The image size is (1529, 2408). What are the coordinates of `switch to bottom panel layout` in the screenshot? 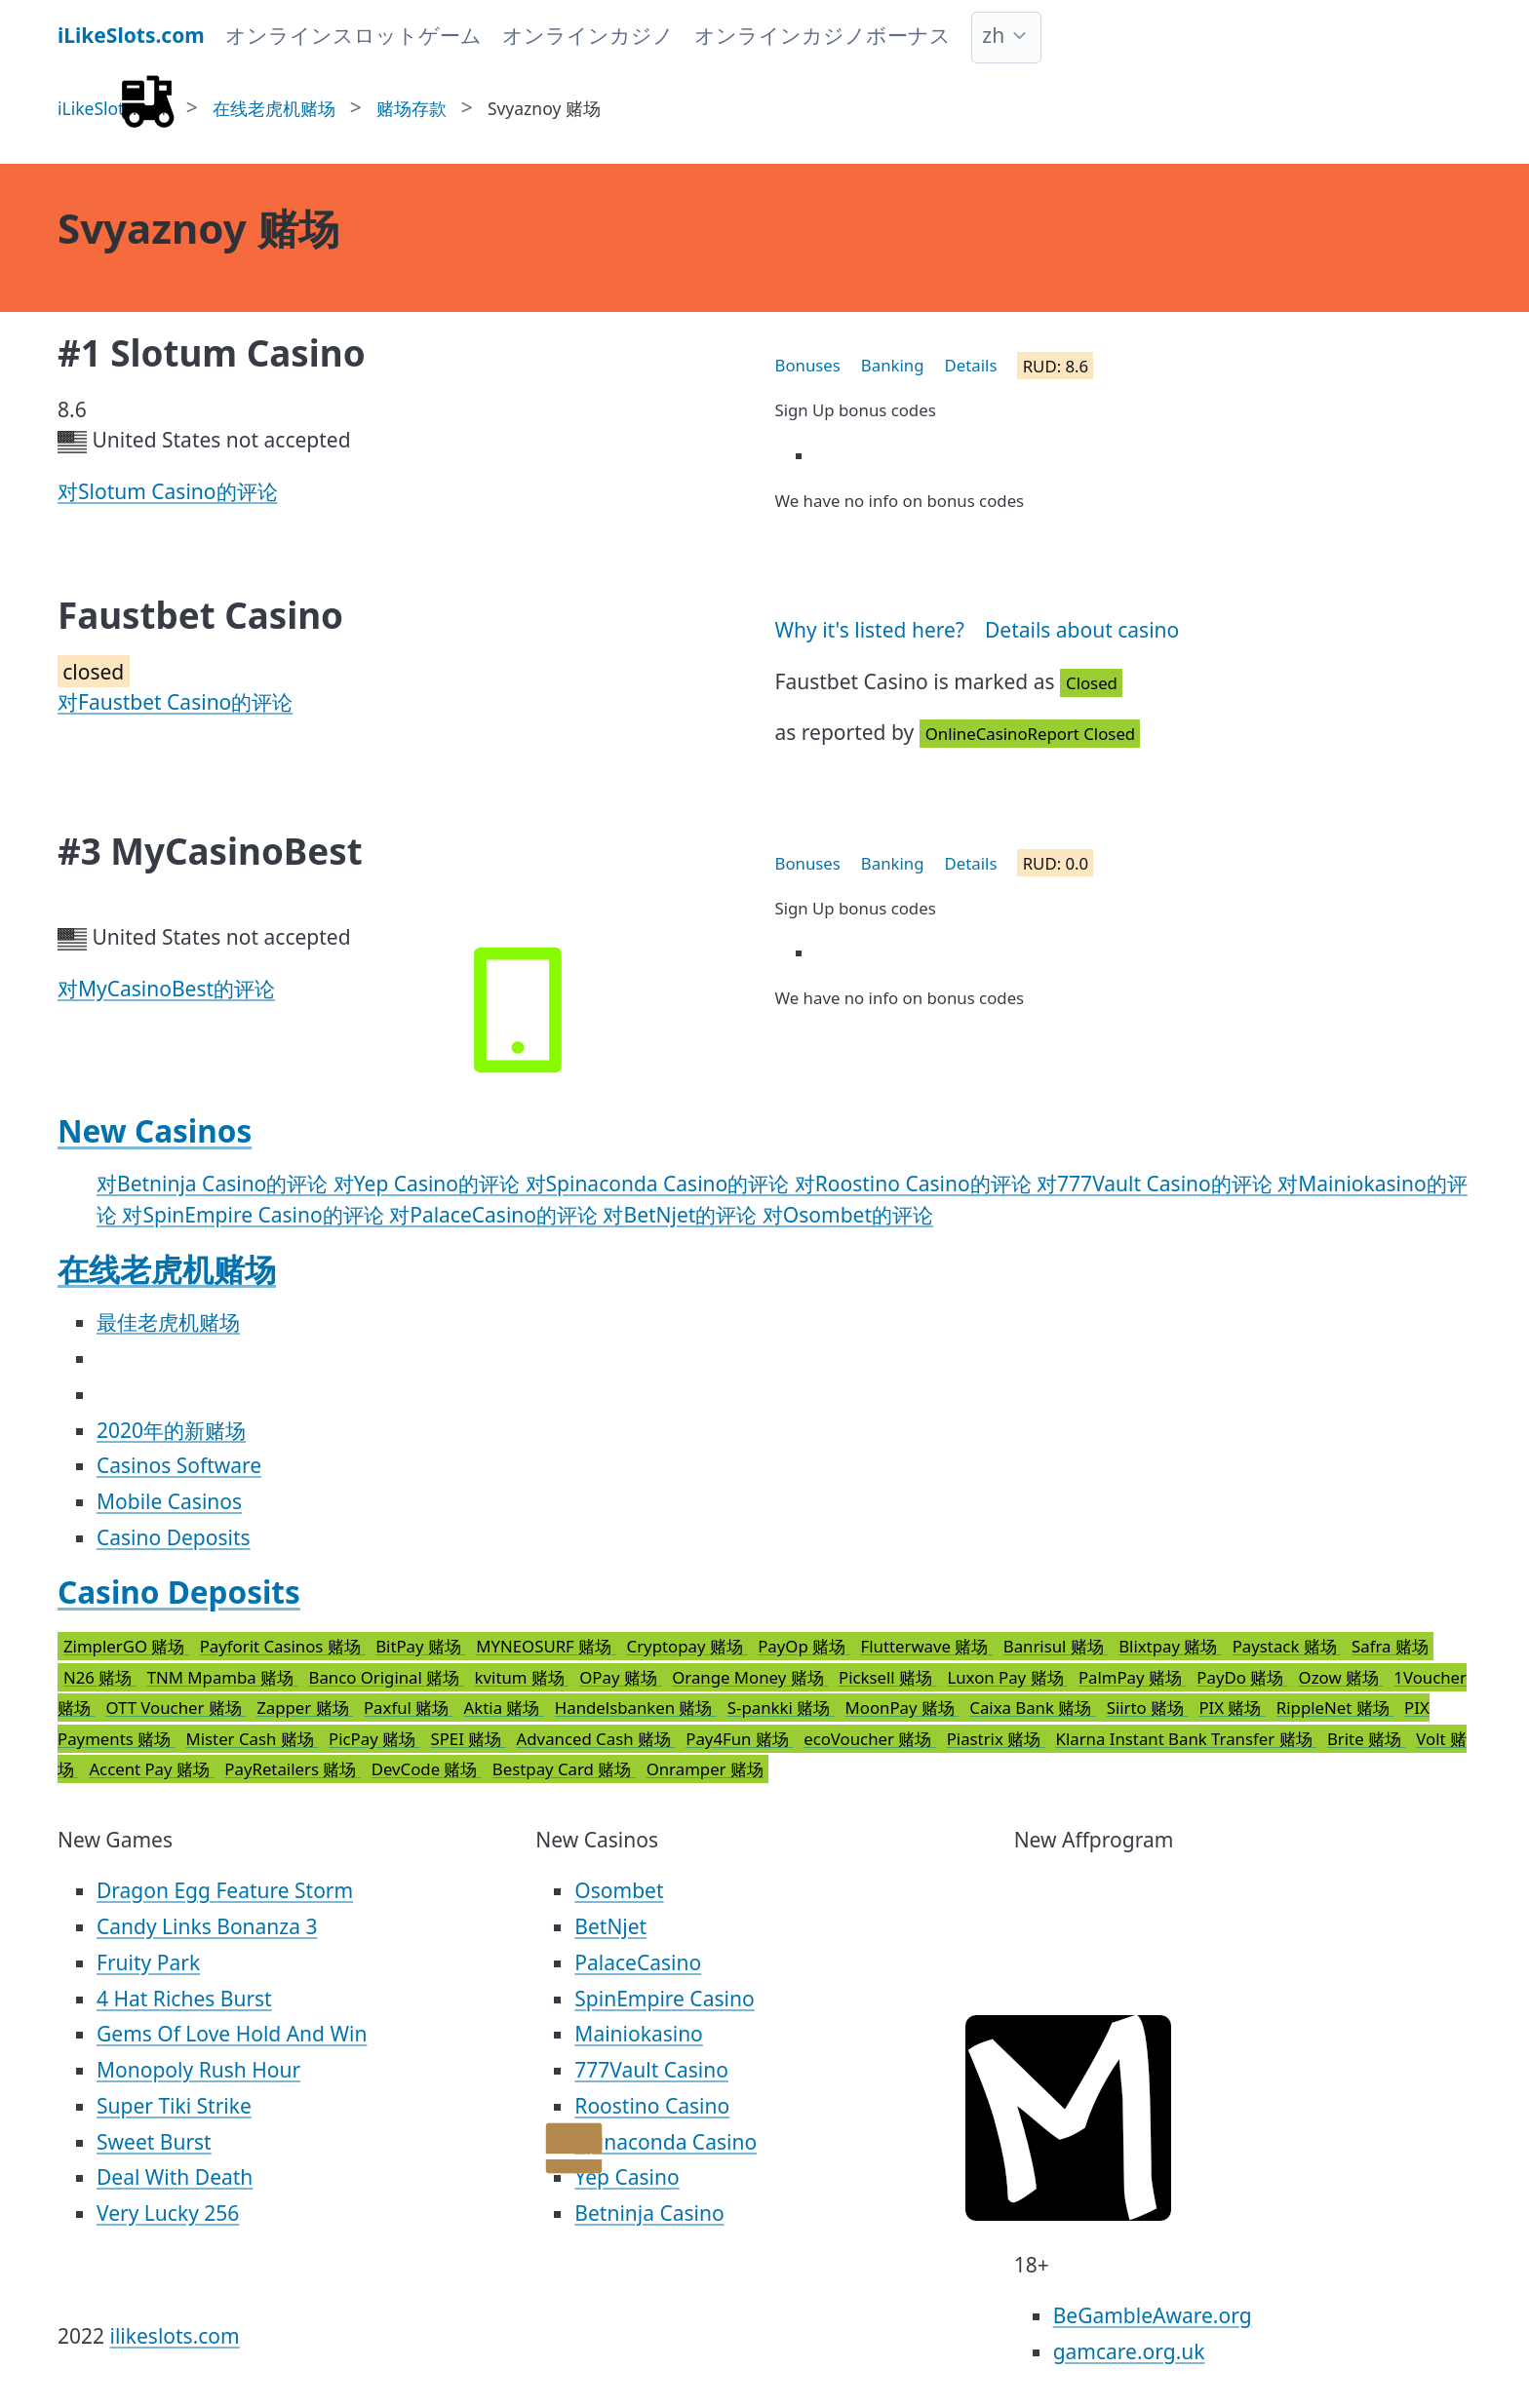 It's located at (573, 2148).